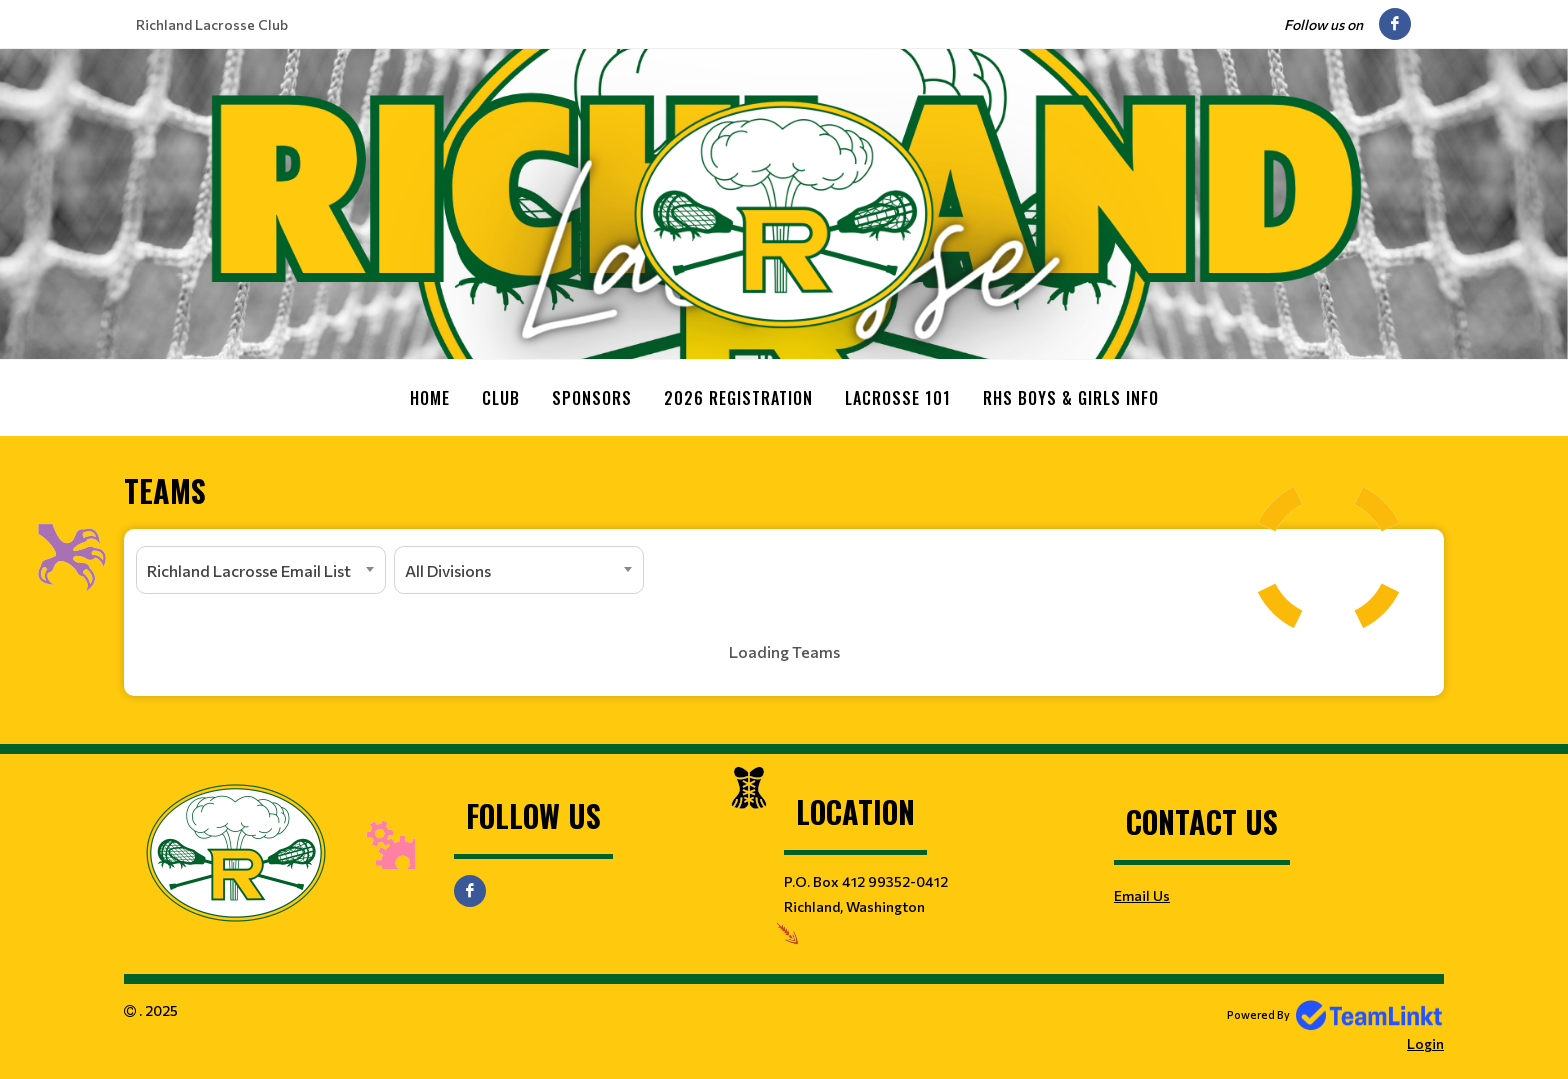 The image size is (1568, 1079). What do you see at coordinates (749, 787) in the screenshot?
I see `select corset clothing item in game inventory` at bounding box center [749, 787].